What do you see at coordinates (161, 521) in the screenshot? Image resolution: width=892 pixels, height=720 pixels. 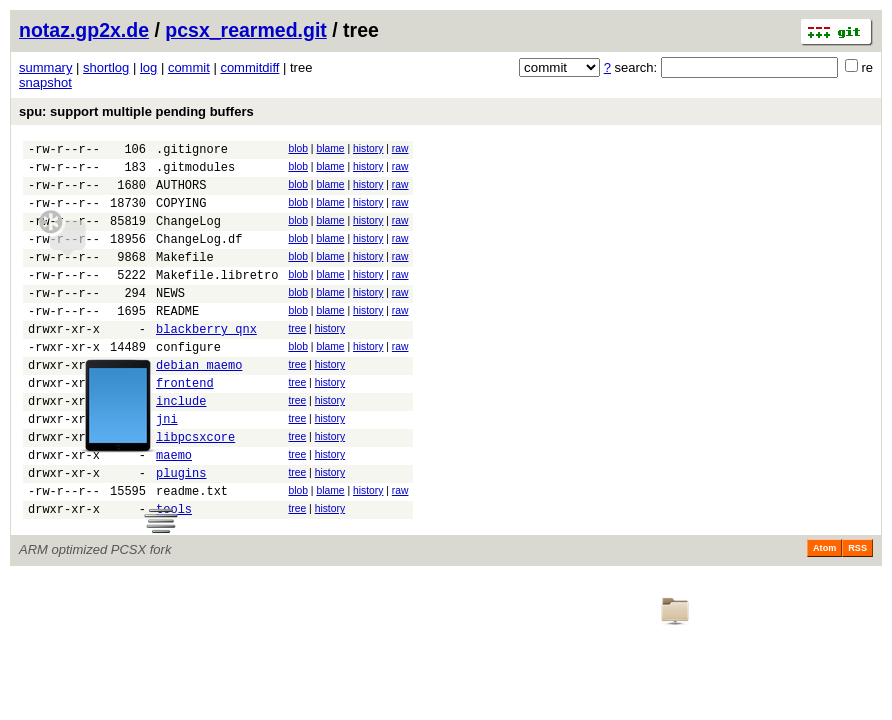 I see `center align text` at bounding box center [161, 521].